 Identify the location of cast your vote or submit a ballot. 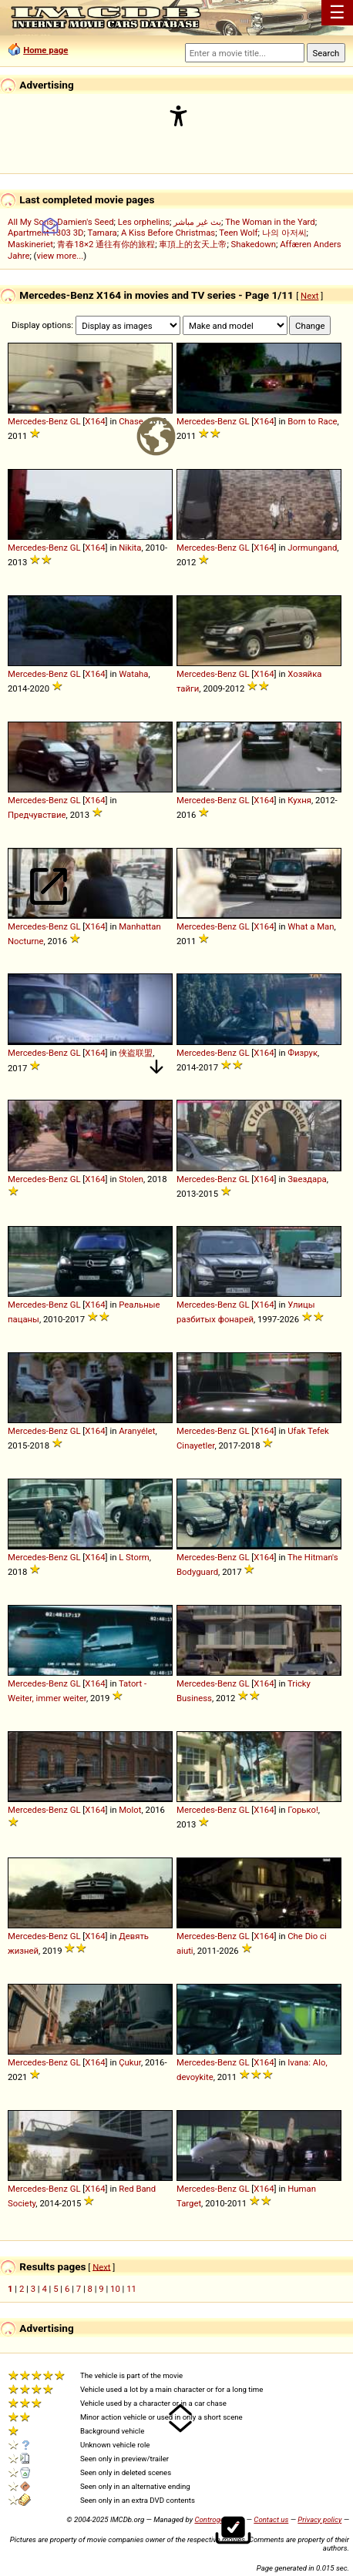
(233, 2530).